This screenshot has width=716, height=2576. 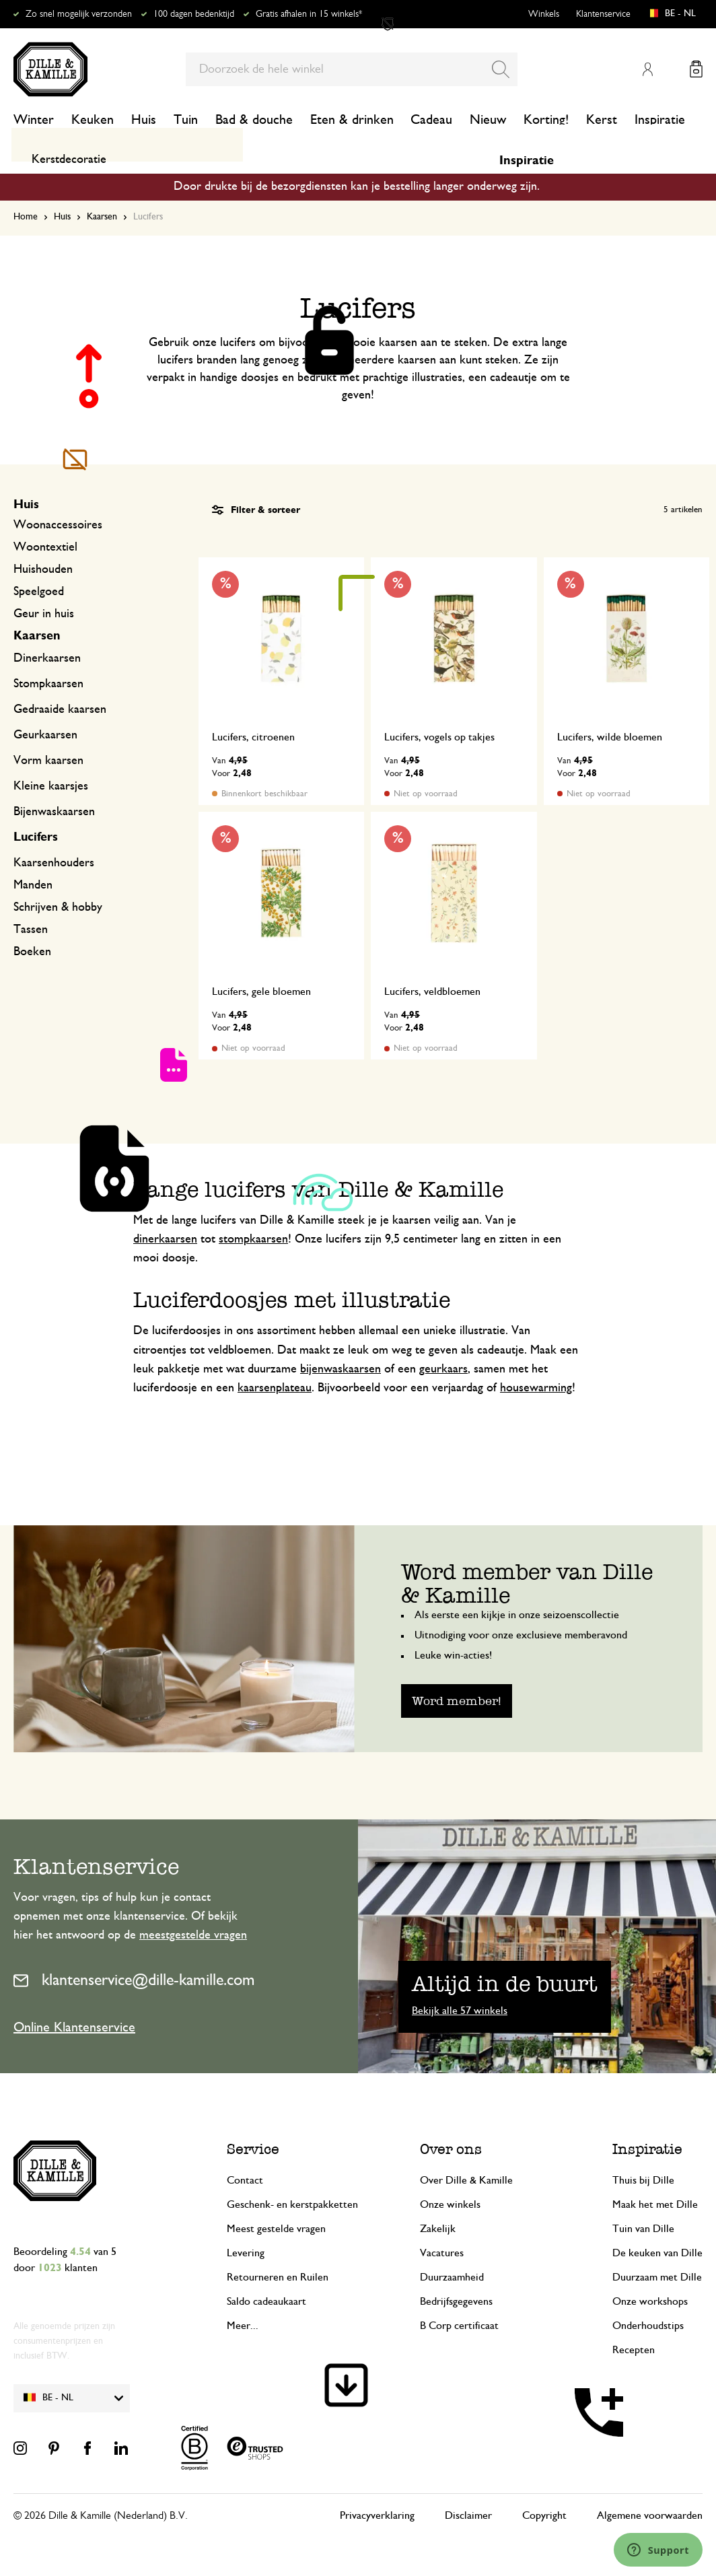 I want to click on move item up in a list or sequence, so click(x=89, y=376).